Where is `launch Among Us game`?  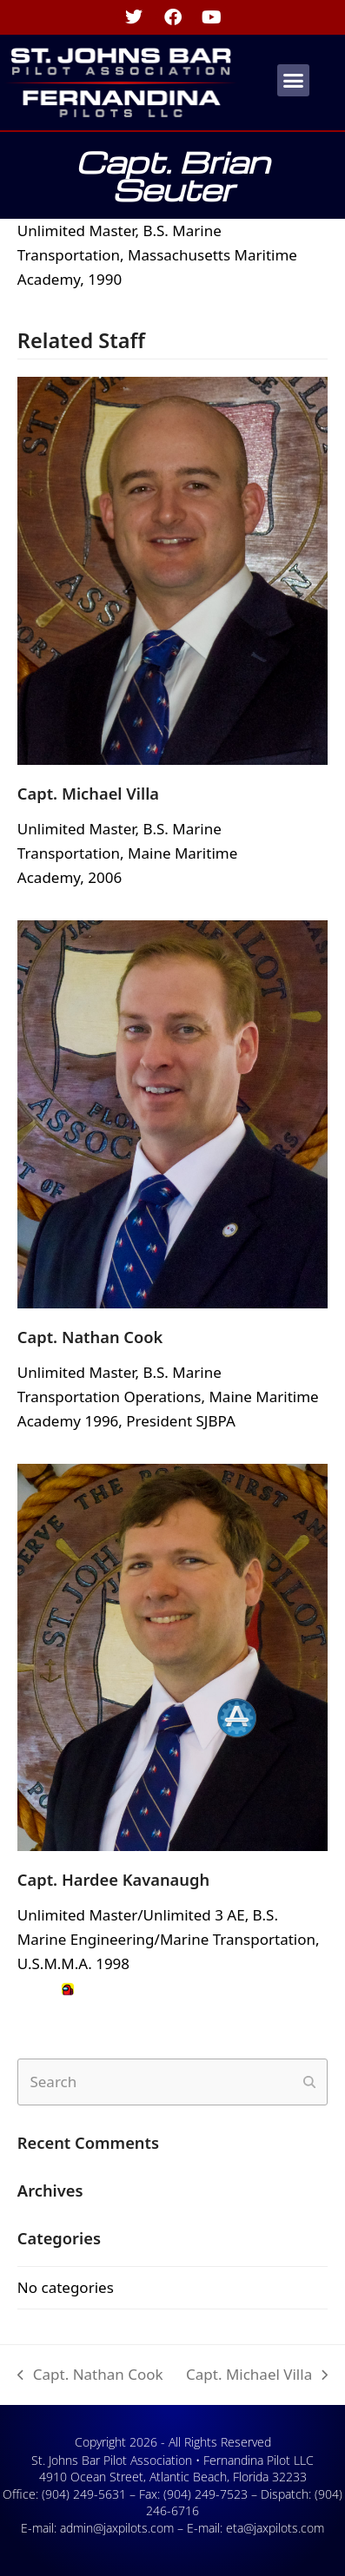 launch Among Us game is located at coordinates (68, 1989).